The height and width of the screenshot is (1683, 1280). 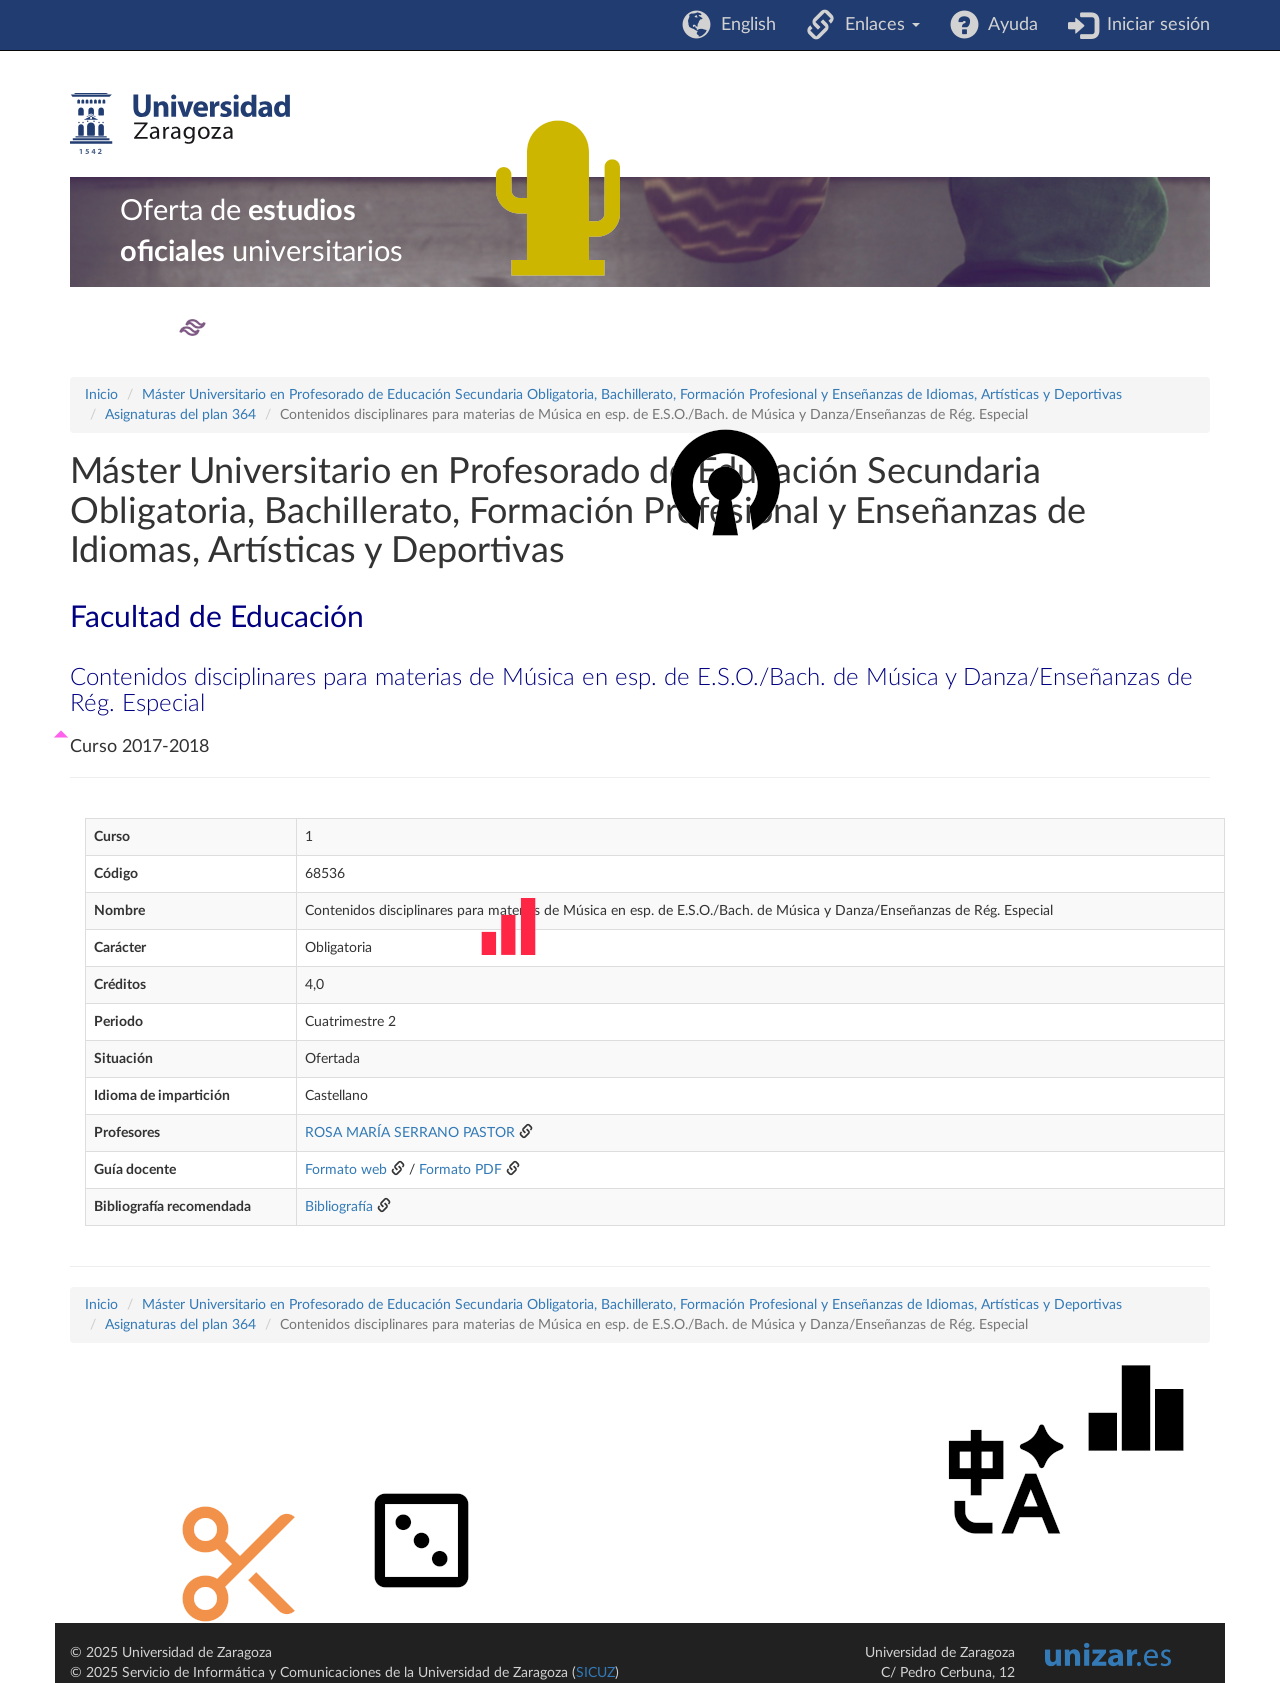 I want to click on indicates a dice roll result of three, so click(x=421, y=1540).